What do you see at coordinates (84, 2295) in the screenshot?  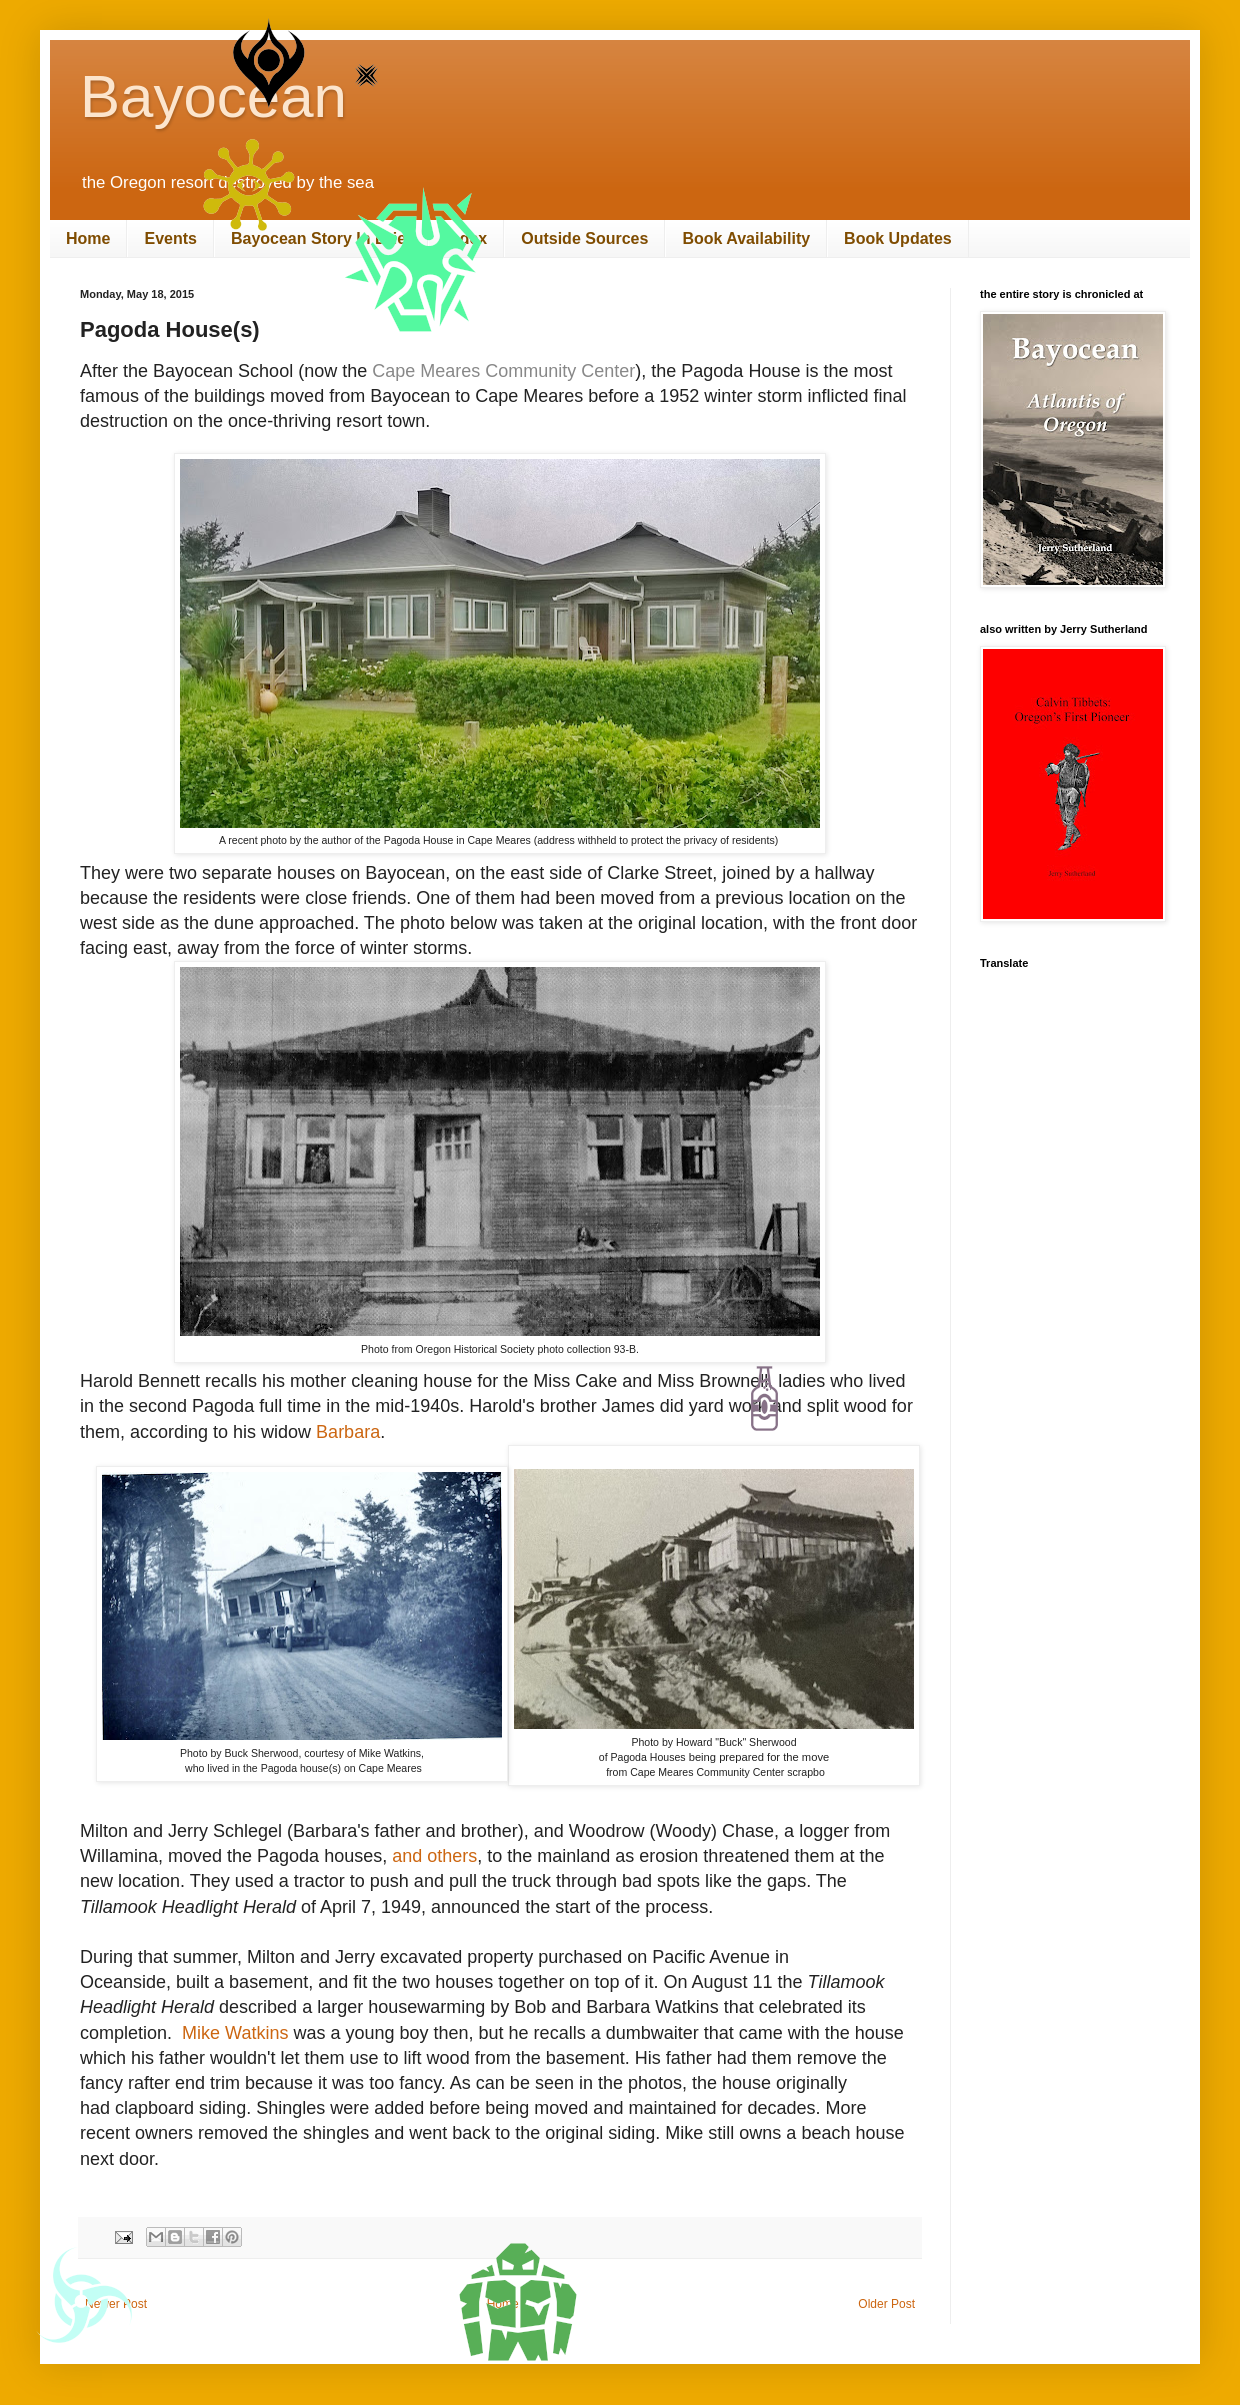 I see `activate health regeneration ability` at bounding box center [84, 2295].